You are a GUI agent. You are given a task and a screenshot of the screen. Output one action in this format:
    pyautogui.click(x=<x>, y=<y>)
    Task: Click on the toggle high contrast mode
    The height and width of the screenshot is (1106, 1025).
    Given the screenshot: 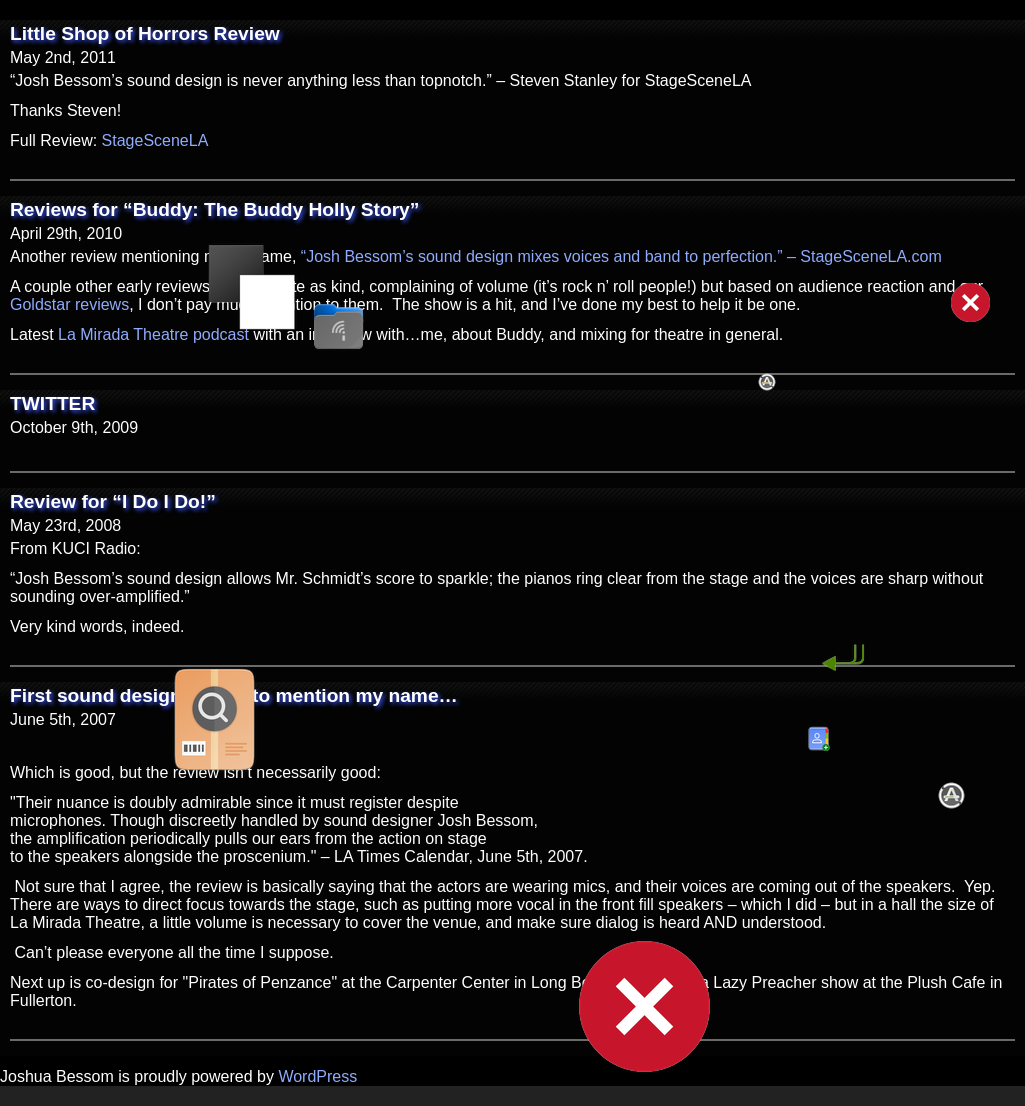 What is the action you would take?
    pyautogui.click(x=251, y=289)
    